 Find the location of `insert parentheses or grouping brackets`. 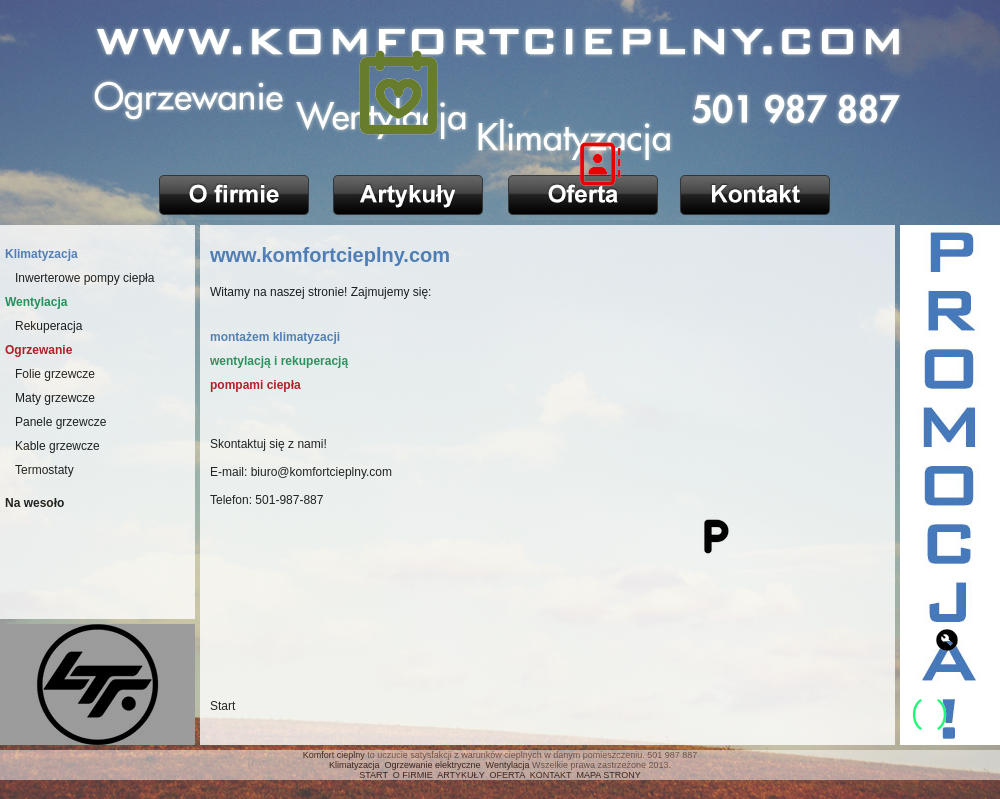

insert parentheses or grouping brackets is located at coordinates (929, 714).